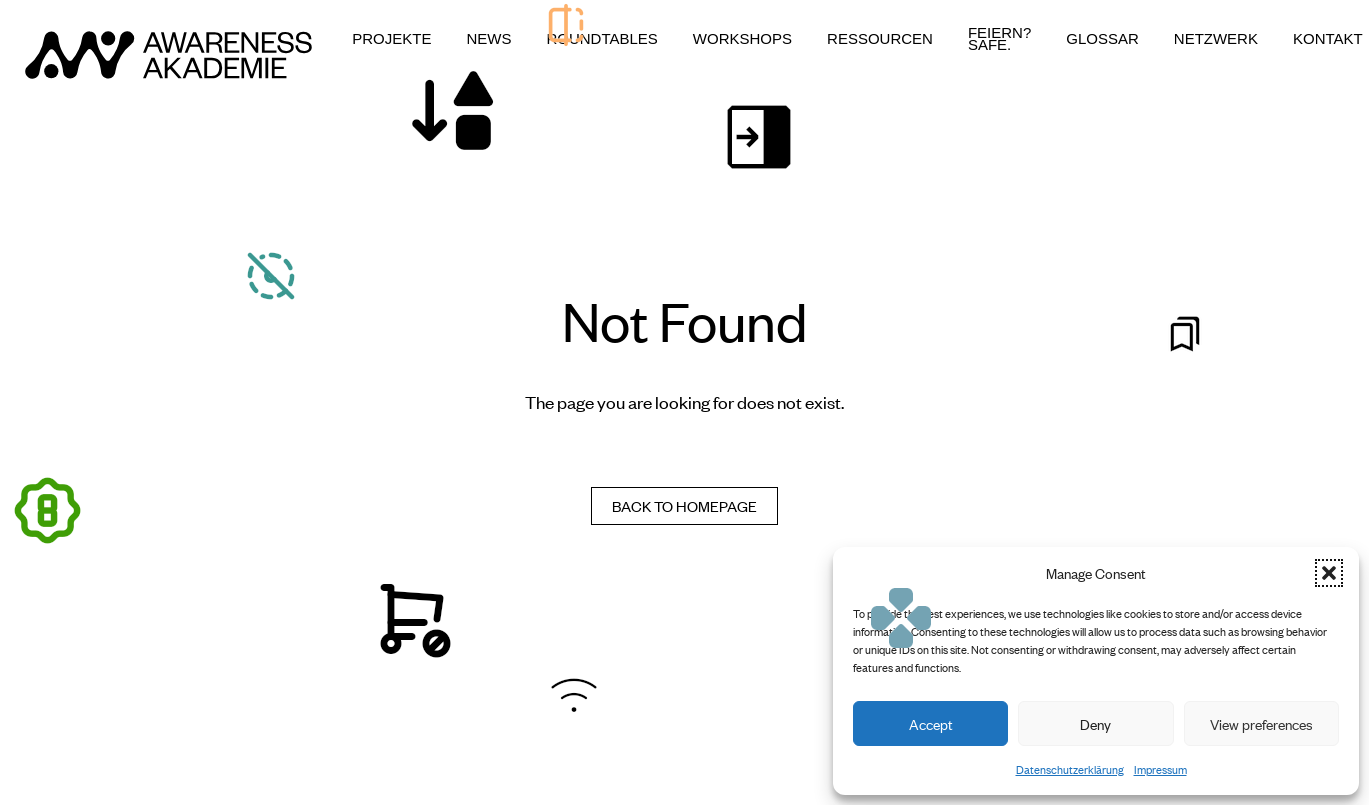 The height and width of the screenshot is (805, 1369). I want to click on disable tilt-shift effect, so click(271, 276).